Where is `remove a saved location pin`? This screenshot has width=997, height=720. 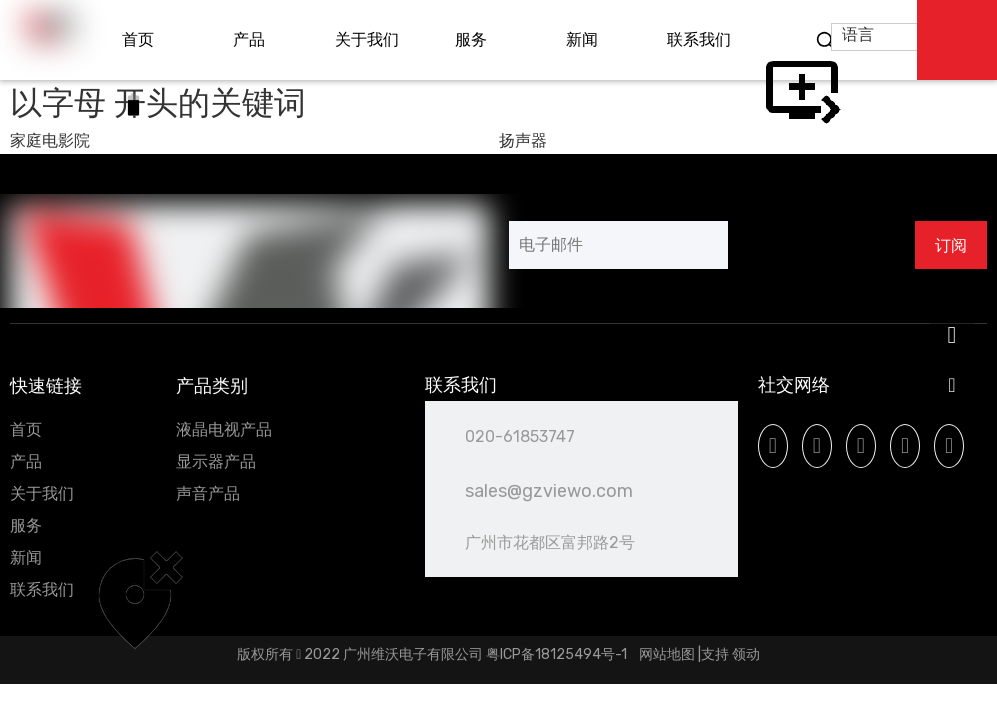 remove a saved location pin is located at coordinates (135, 599).